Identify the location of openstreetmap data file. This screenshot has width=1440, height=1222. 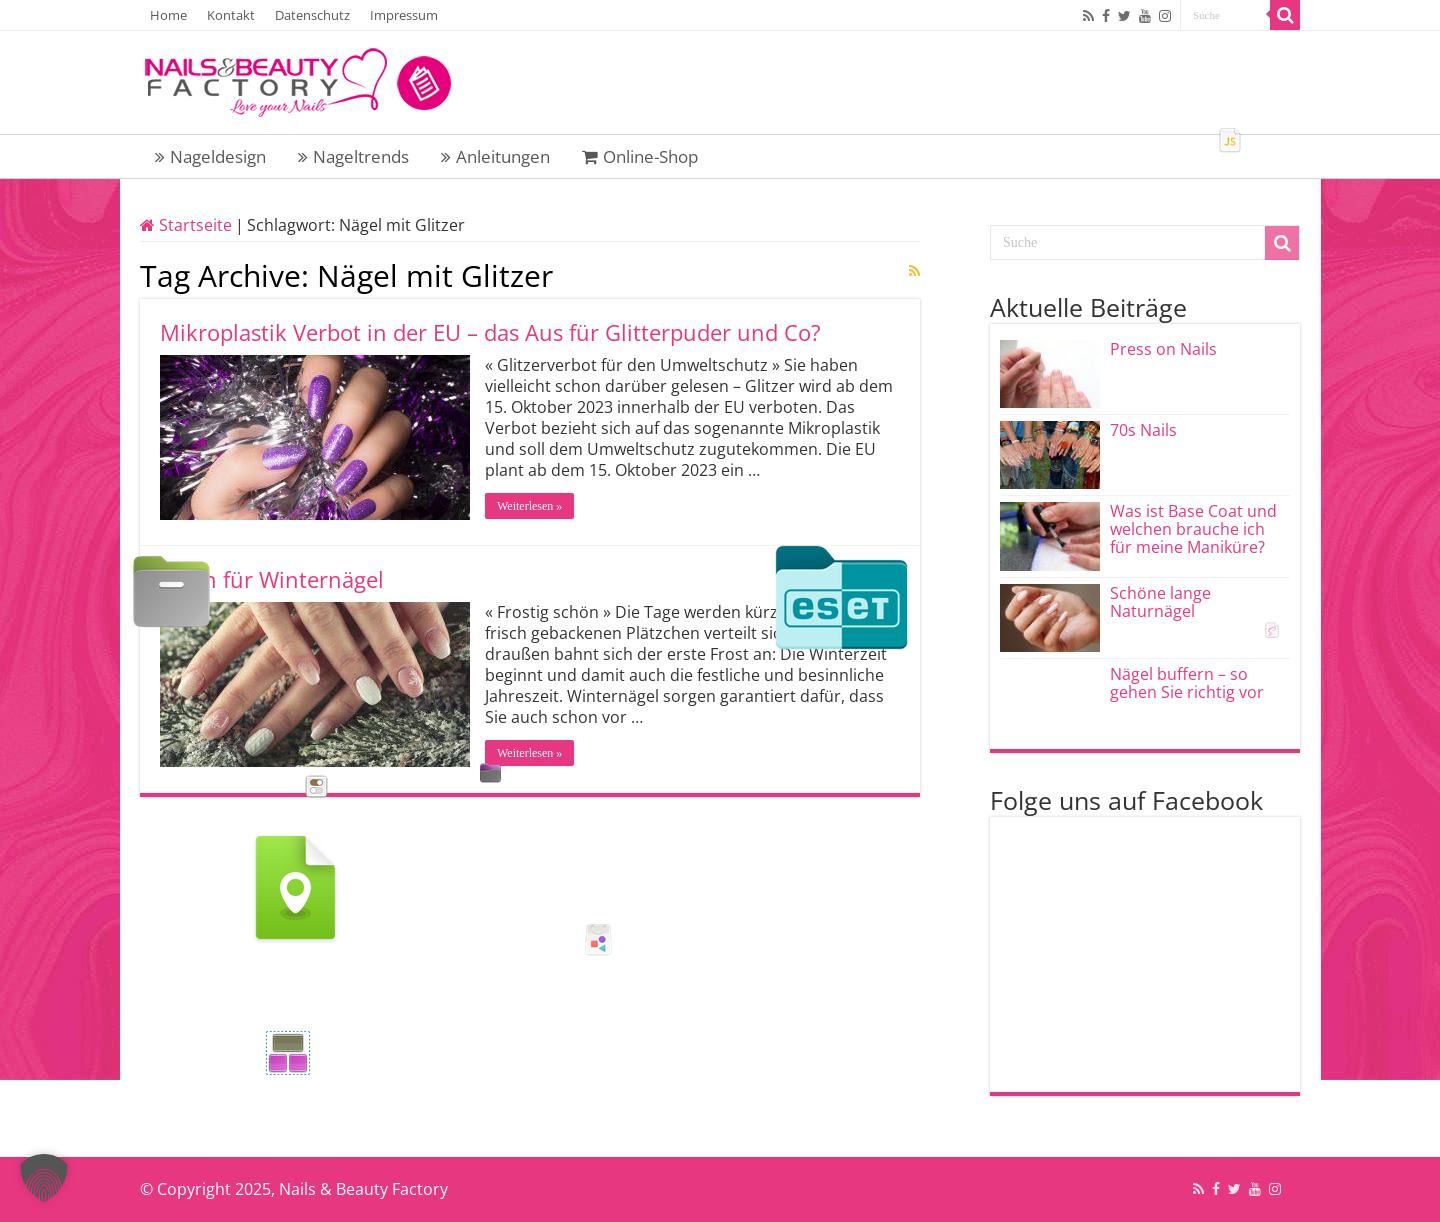
(295, 889).